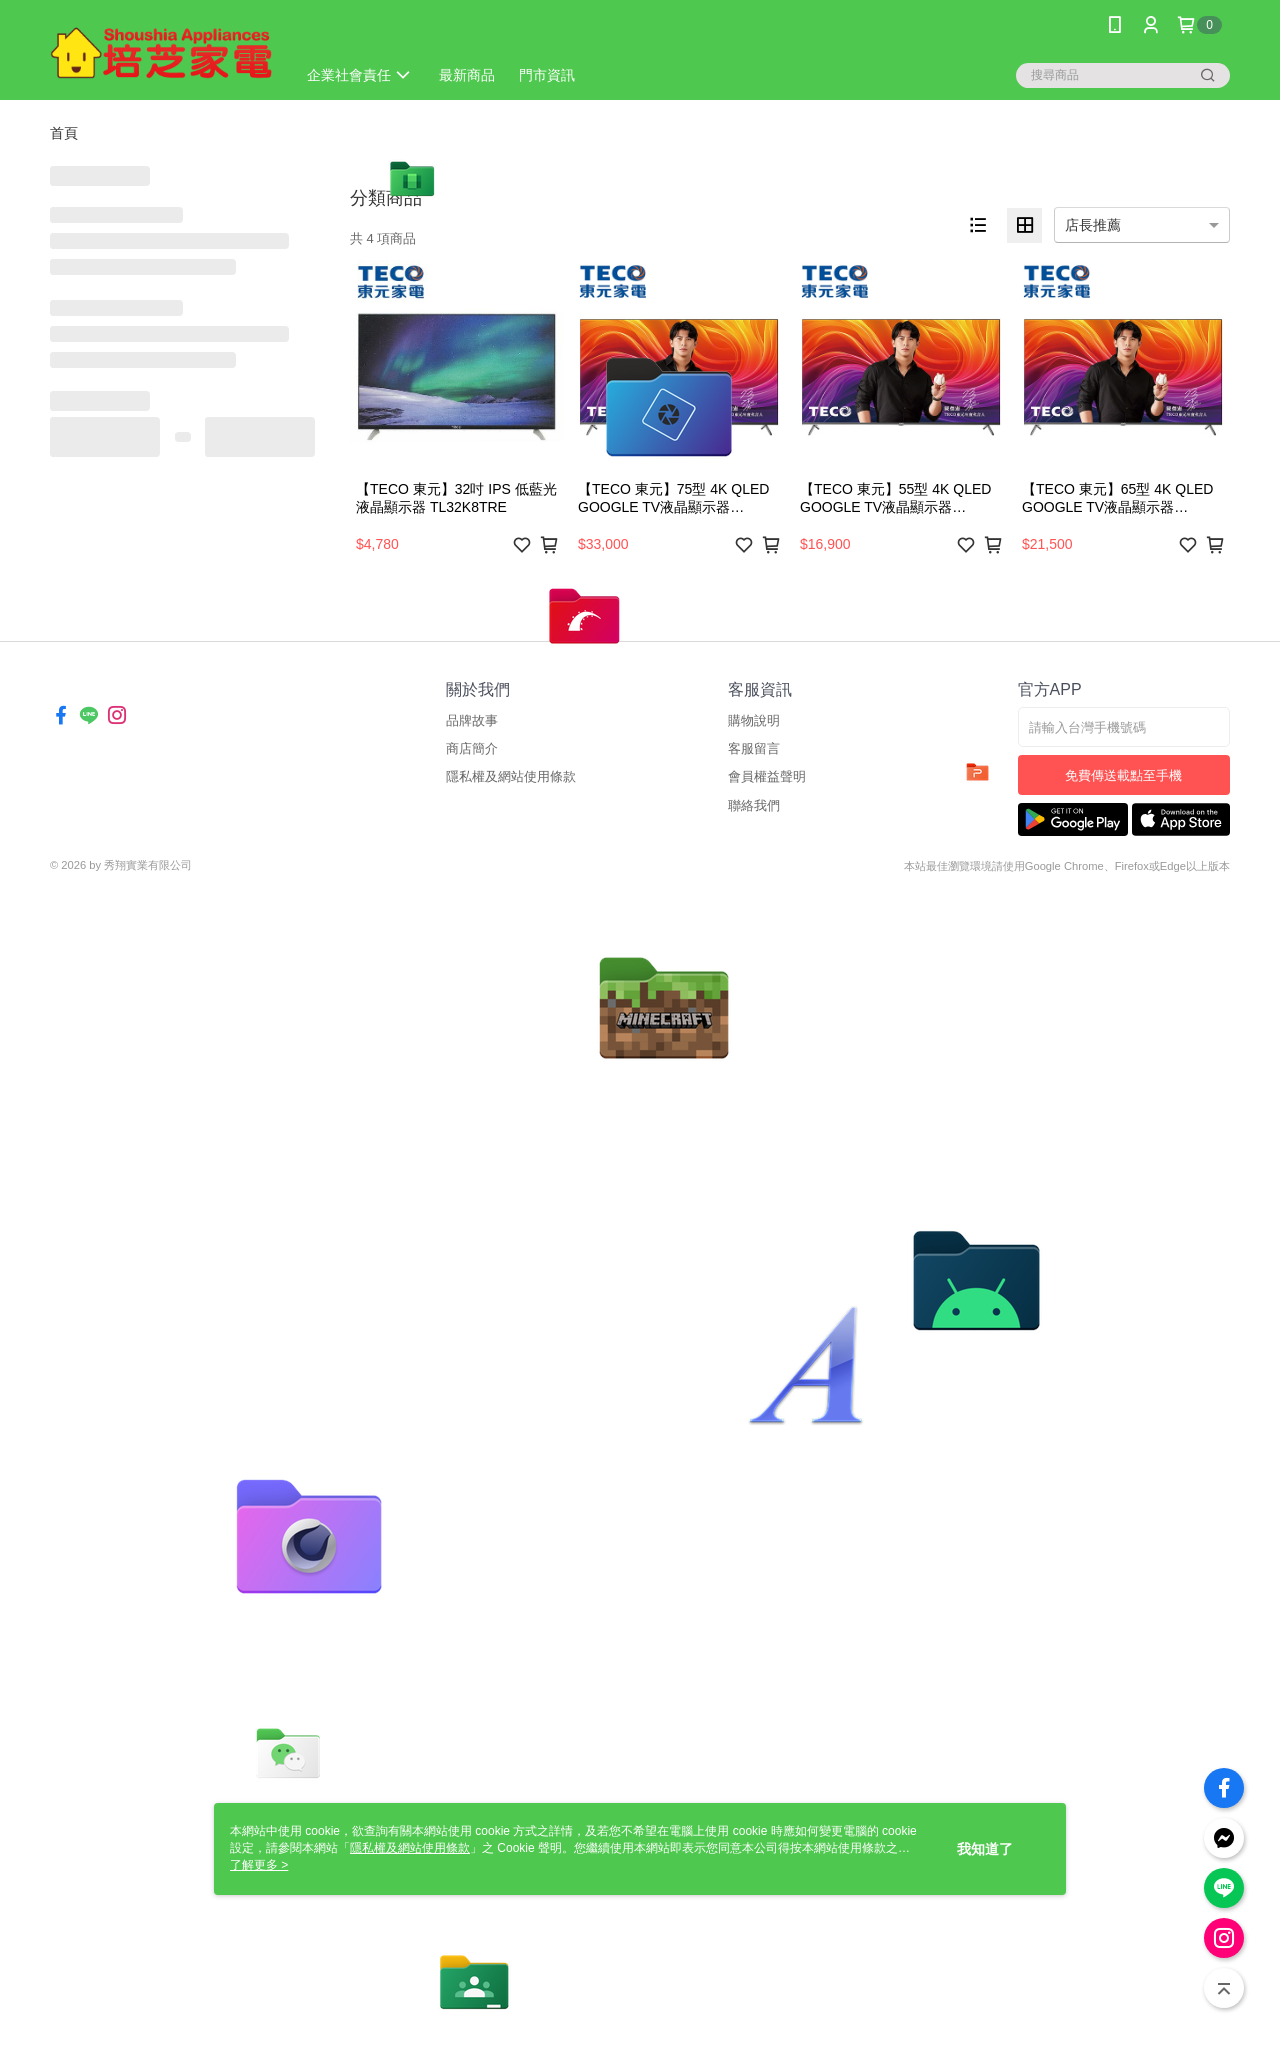 This screenshot has width=1280, height=2054. I want to click on open folder containing WPS presentation files, so click(977, 772).